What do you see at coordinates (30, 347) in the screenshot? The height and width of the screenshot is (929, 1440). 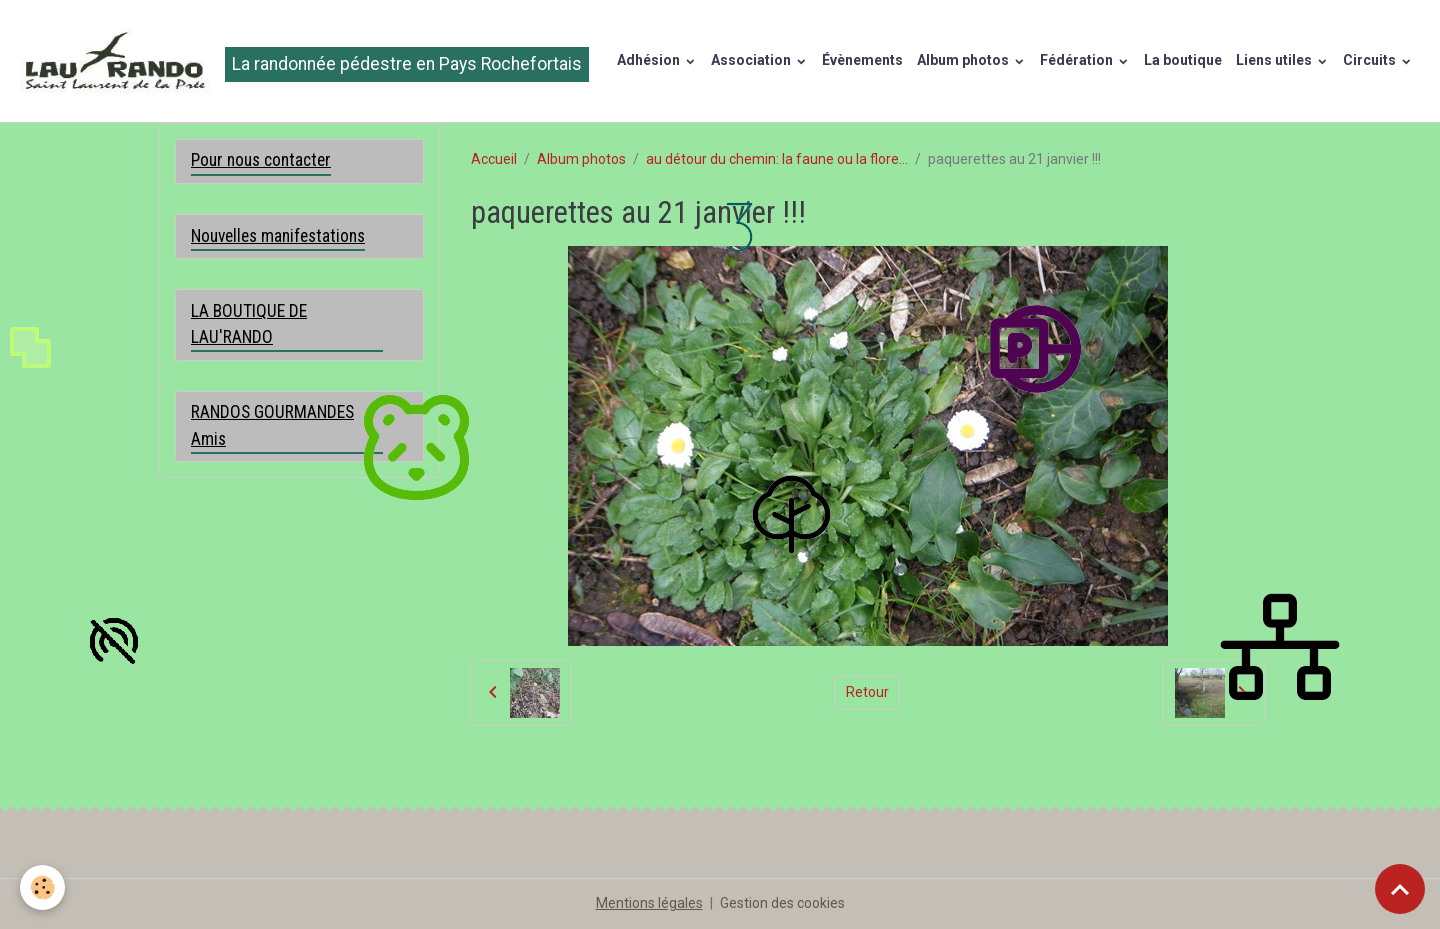 I see `merge or combine selected objects` at bounding box center [30, 347].